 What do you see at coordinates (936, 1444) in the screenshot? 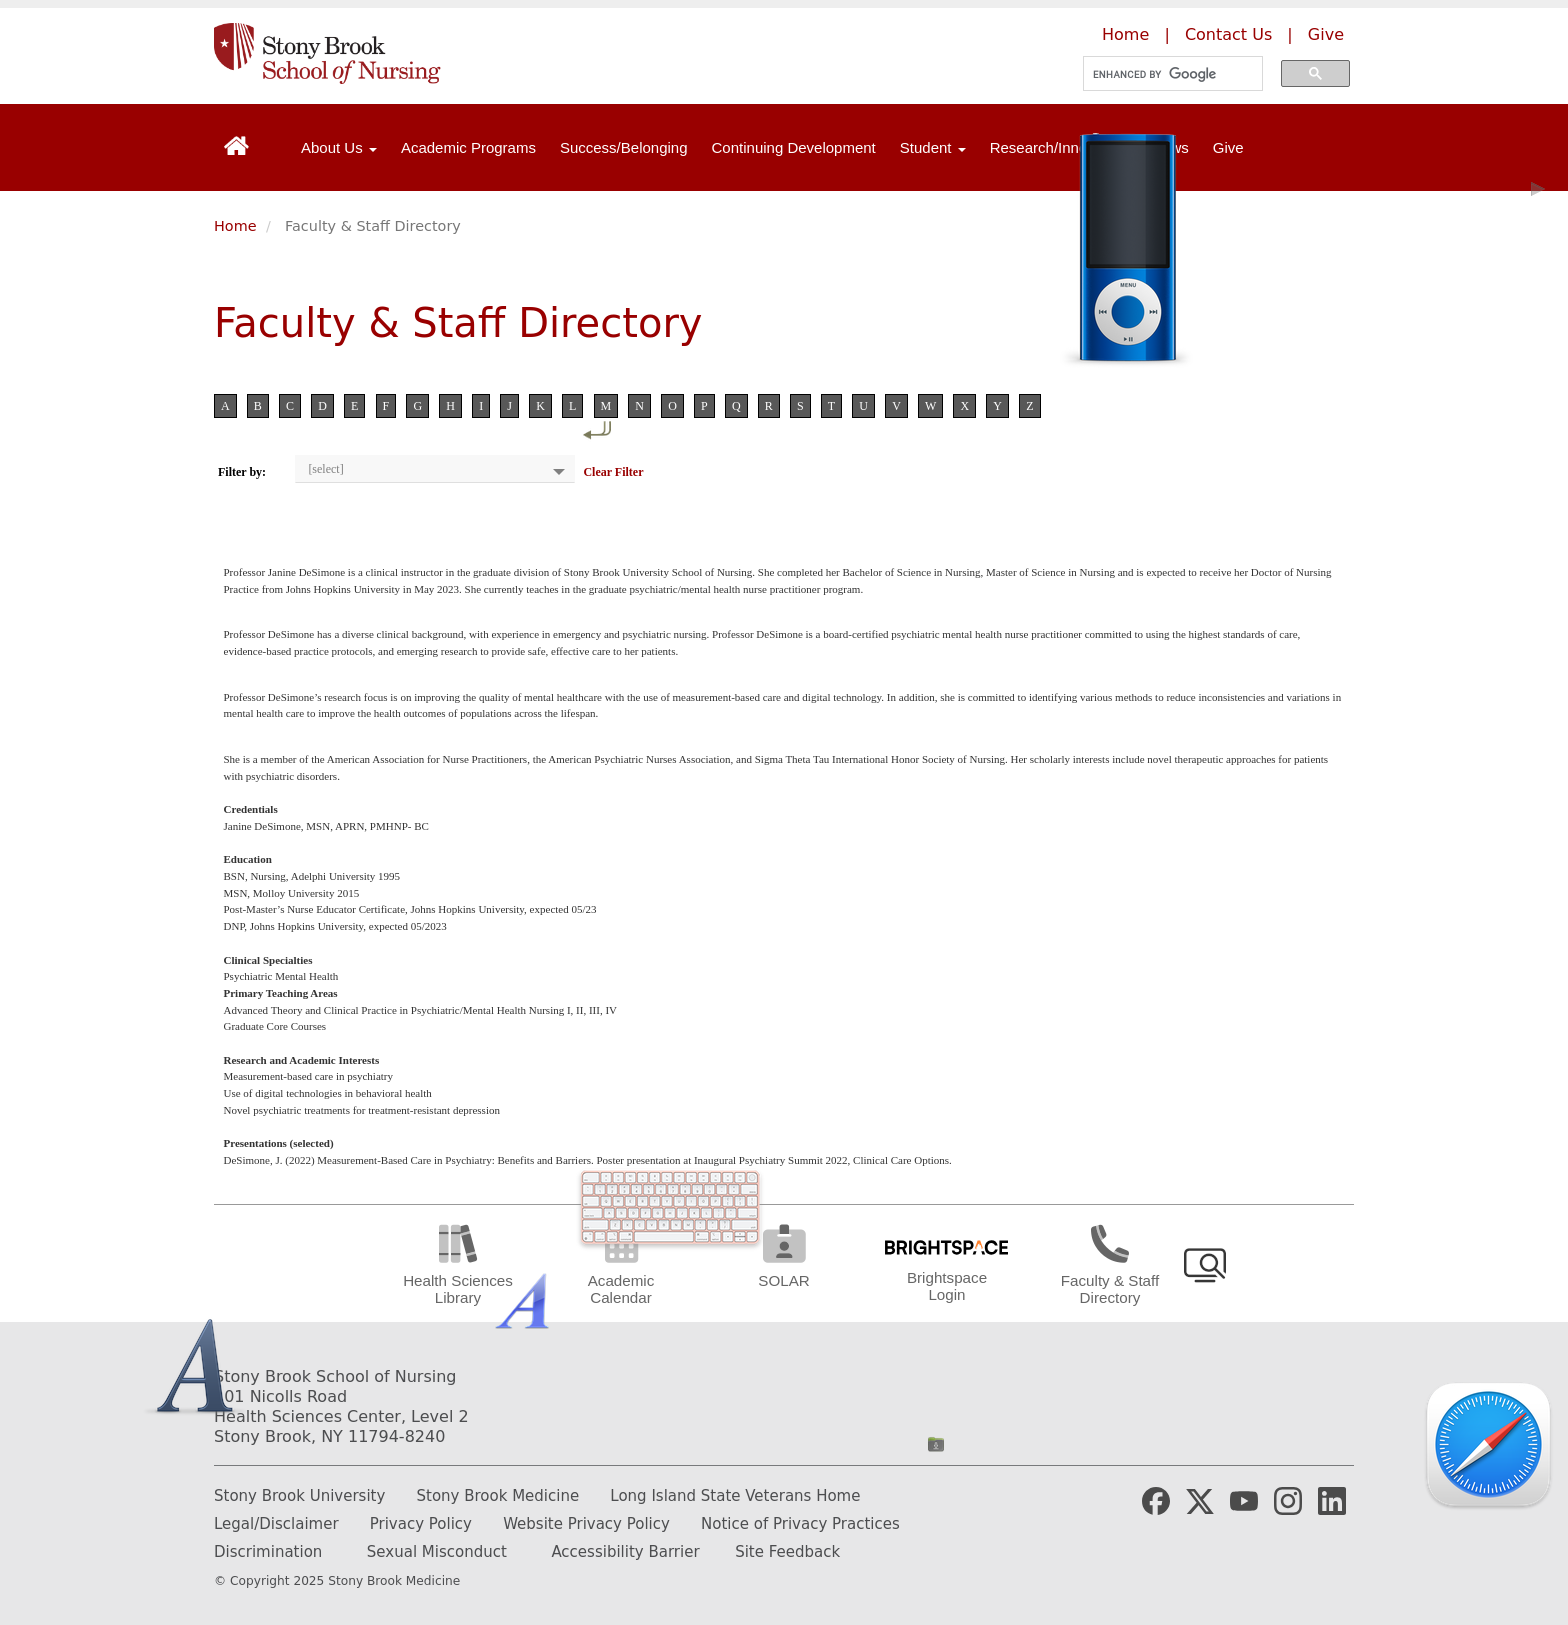
I see `open downloads folder` at bounding box center [936, 1444].